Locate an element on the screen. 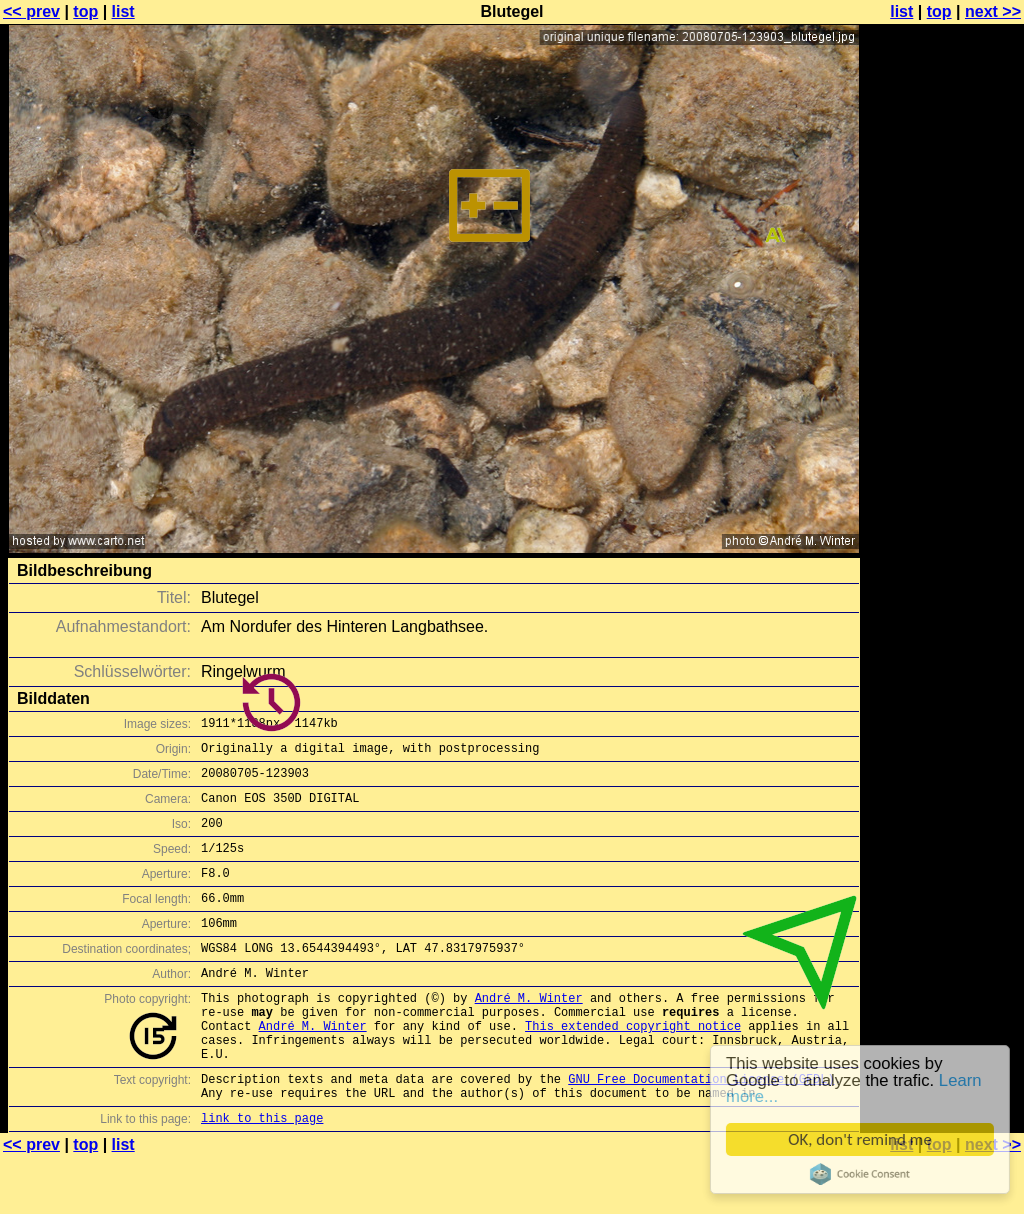  skip forward 15 seconds is located at coordinates (153, 1036).